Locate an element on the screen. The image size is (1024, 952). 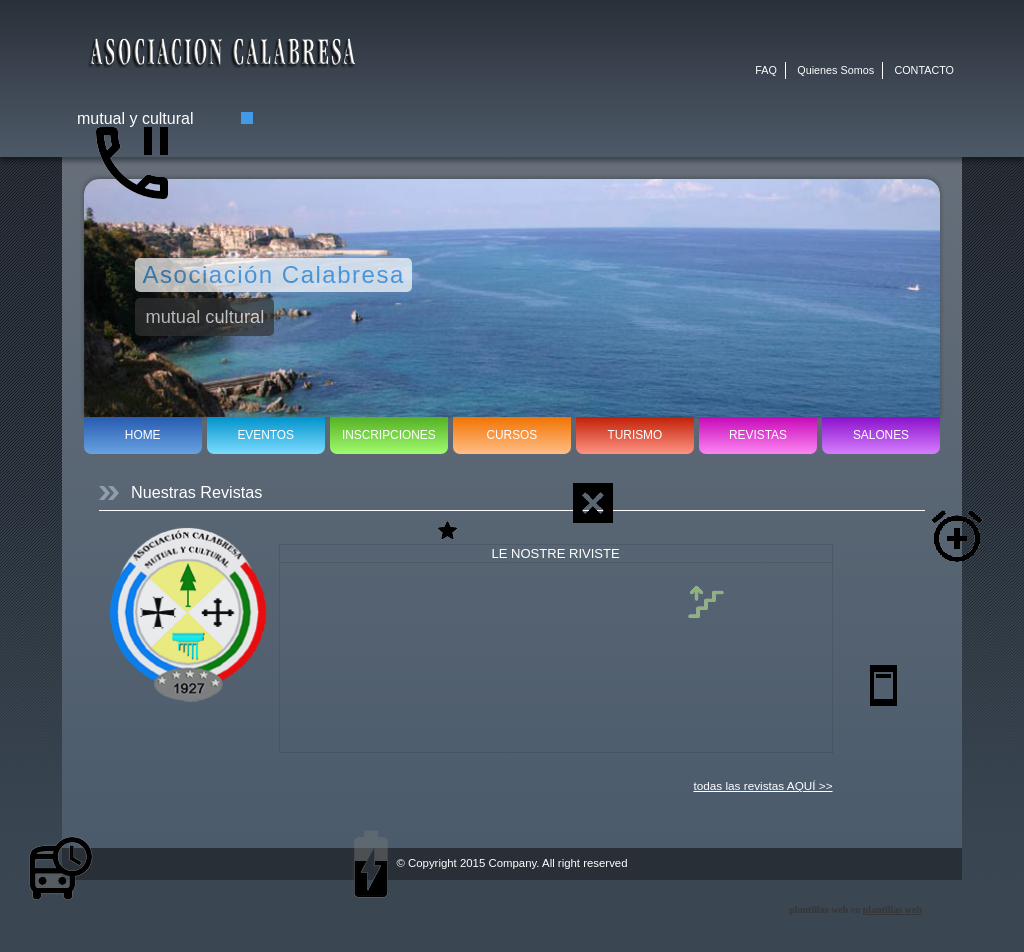
call on hold is located at coordinates (132, 163).